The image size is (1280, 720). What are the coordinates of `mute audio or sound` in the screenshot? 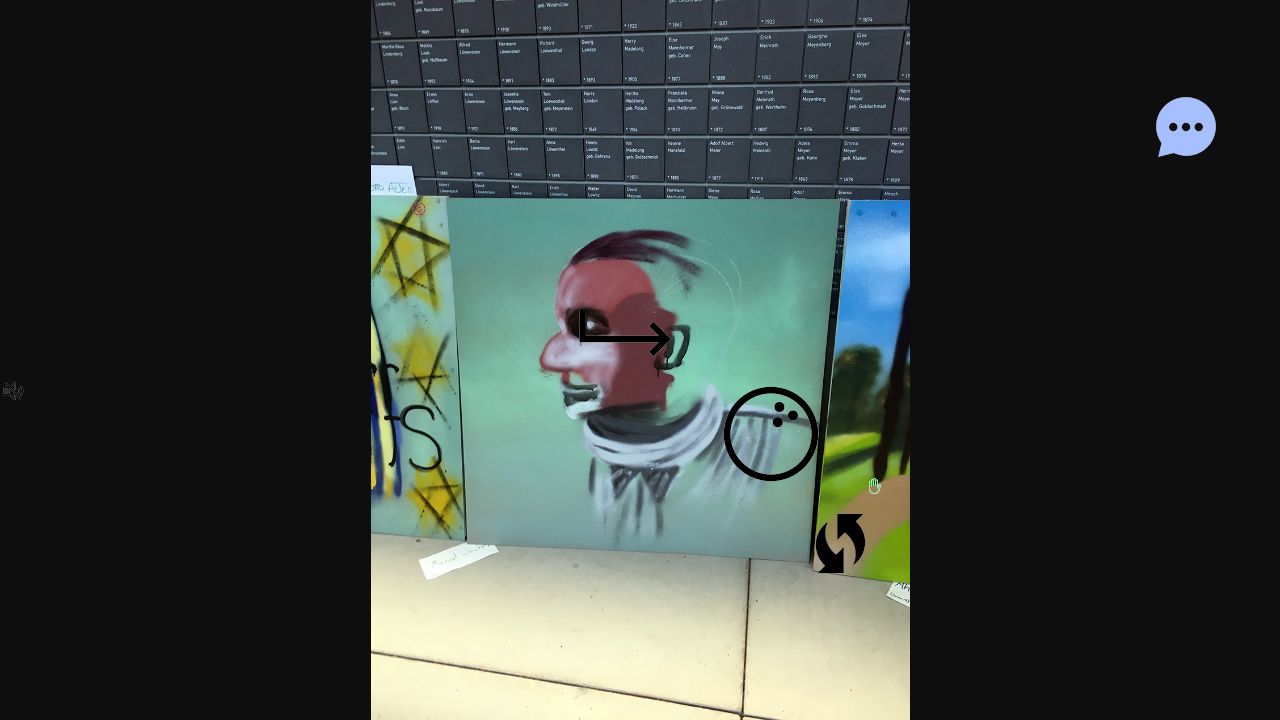 It's located at (13, 391).